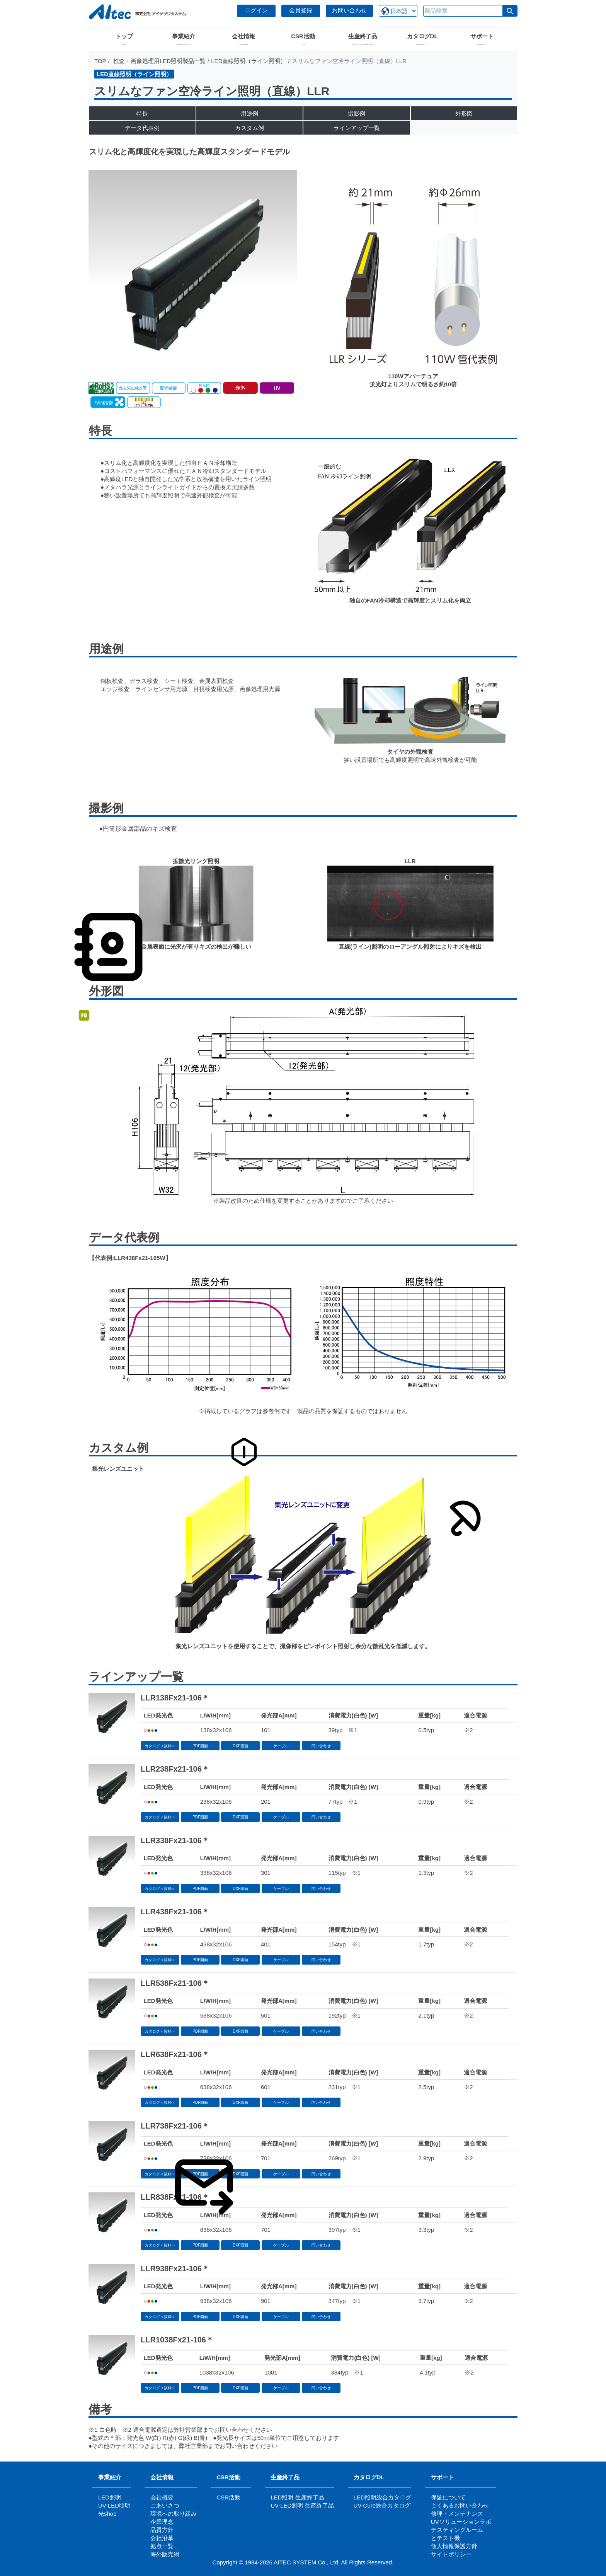 The height and width of the screenshot is (2576, 606). I want to click on access information or details, so click(244, 1452).